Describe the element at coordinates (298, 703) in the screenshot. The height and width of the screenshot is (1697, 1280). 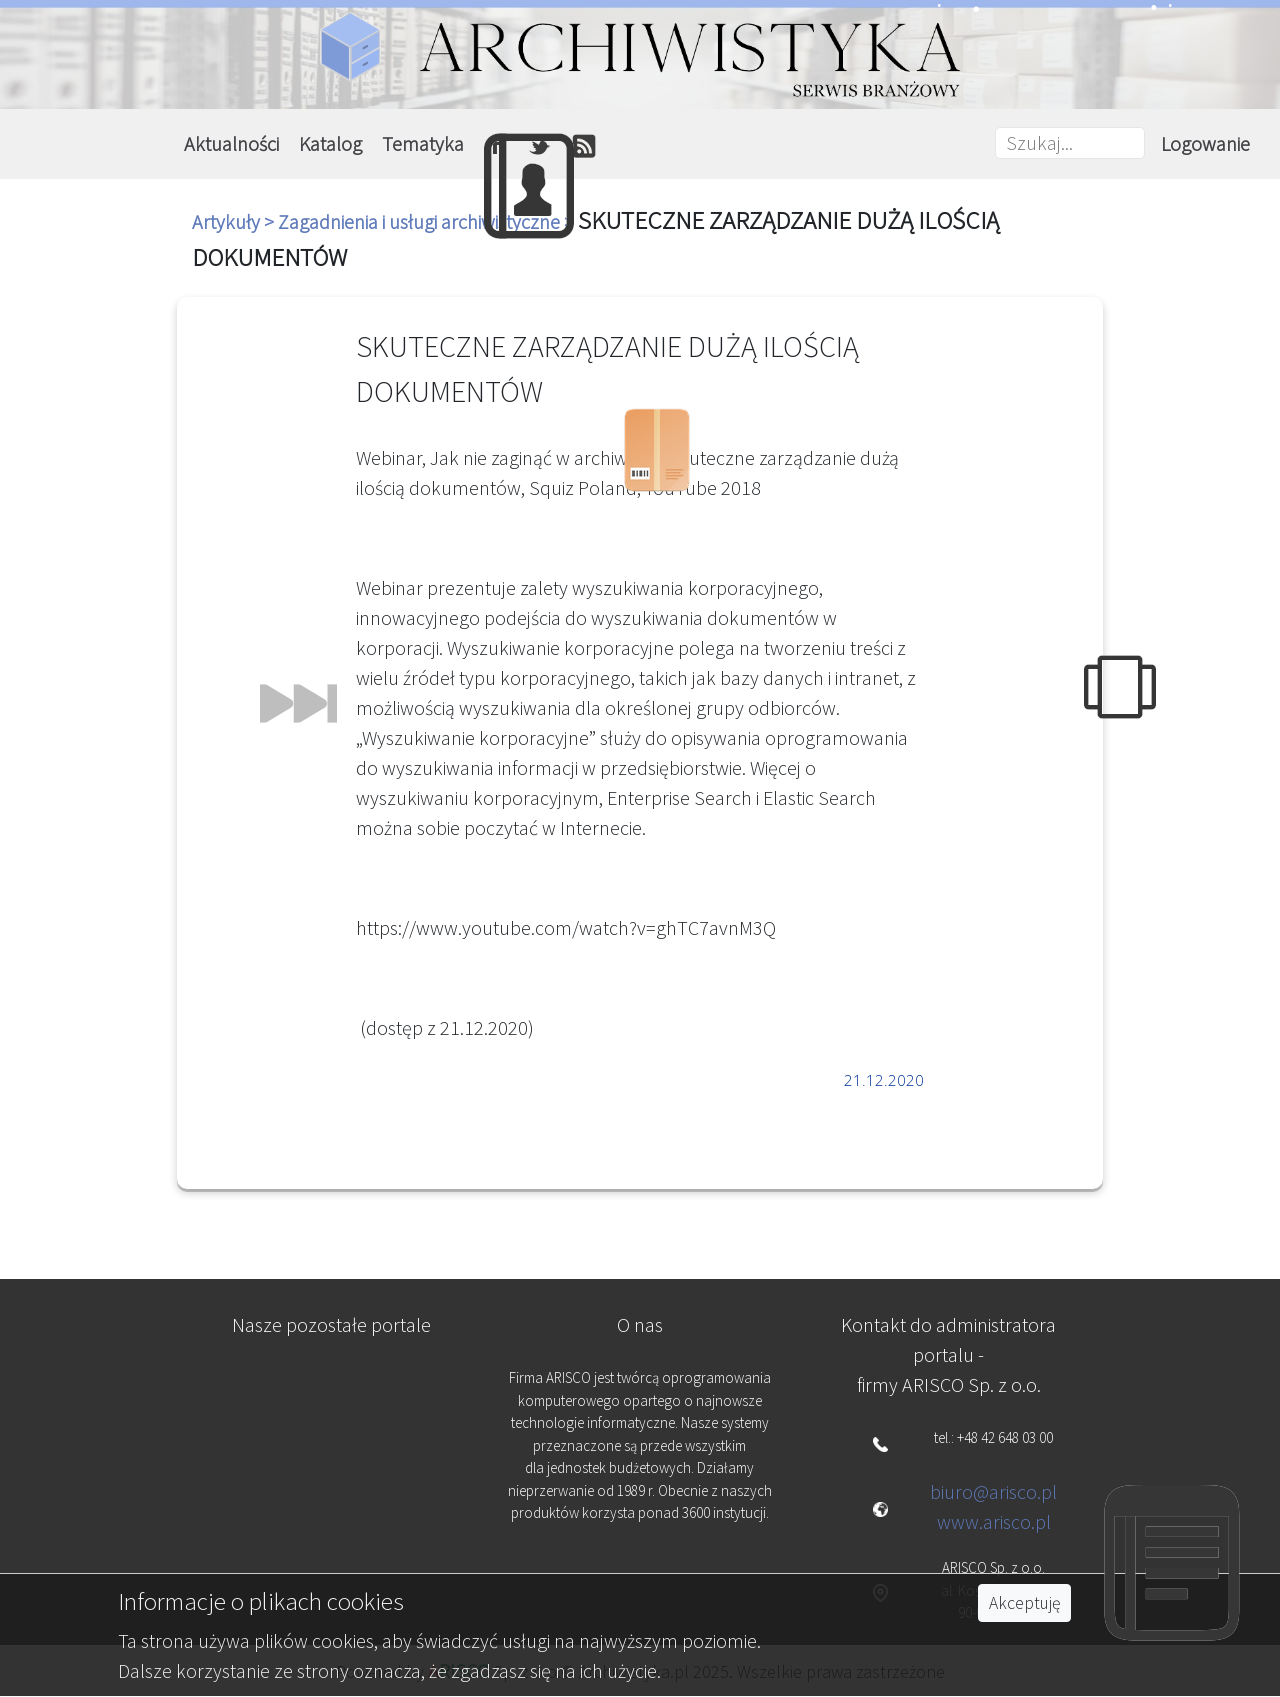
I see `skip to the next track` at that location.